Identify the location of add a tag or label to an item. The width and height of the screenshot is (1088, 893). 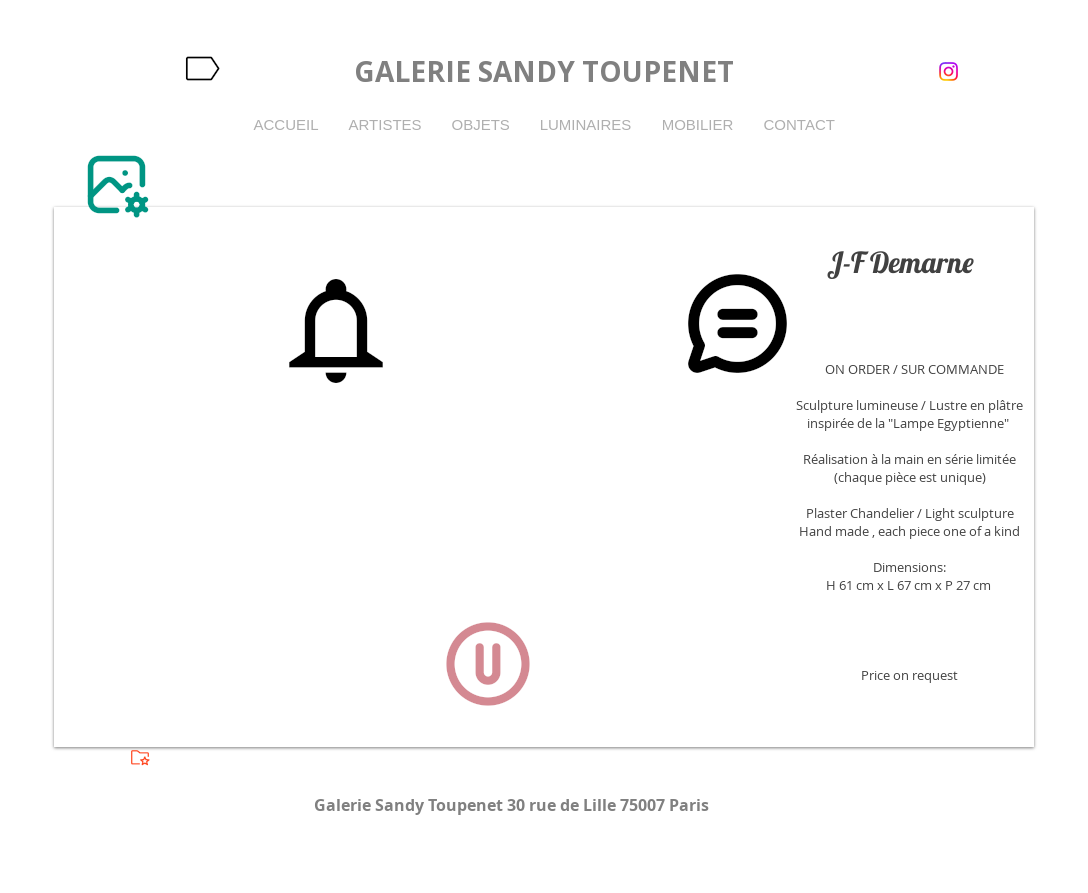
(201, 68).